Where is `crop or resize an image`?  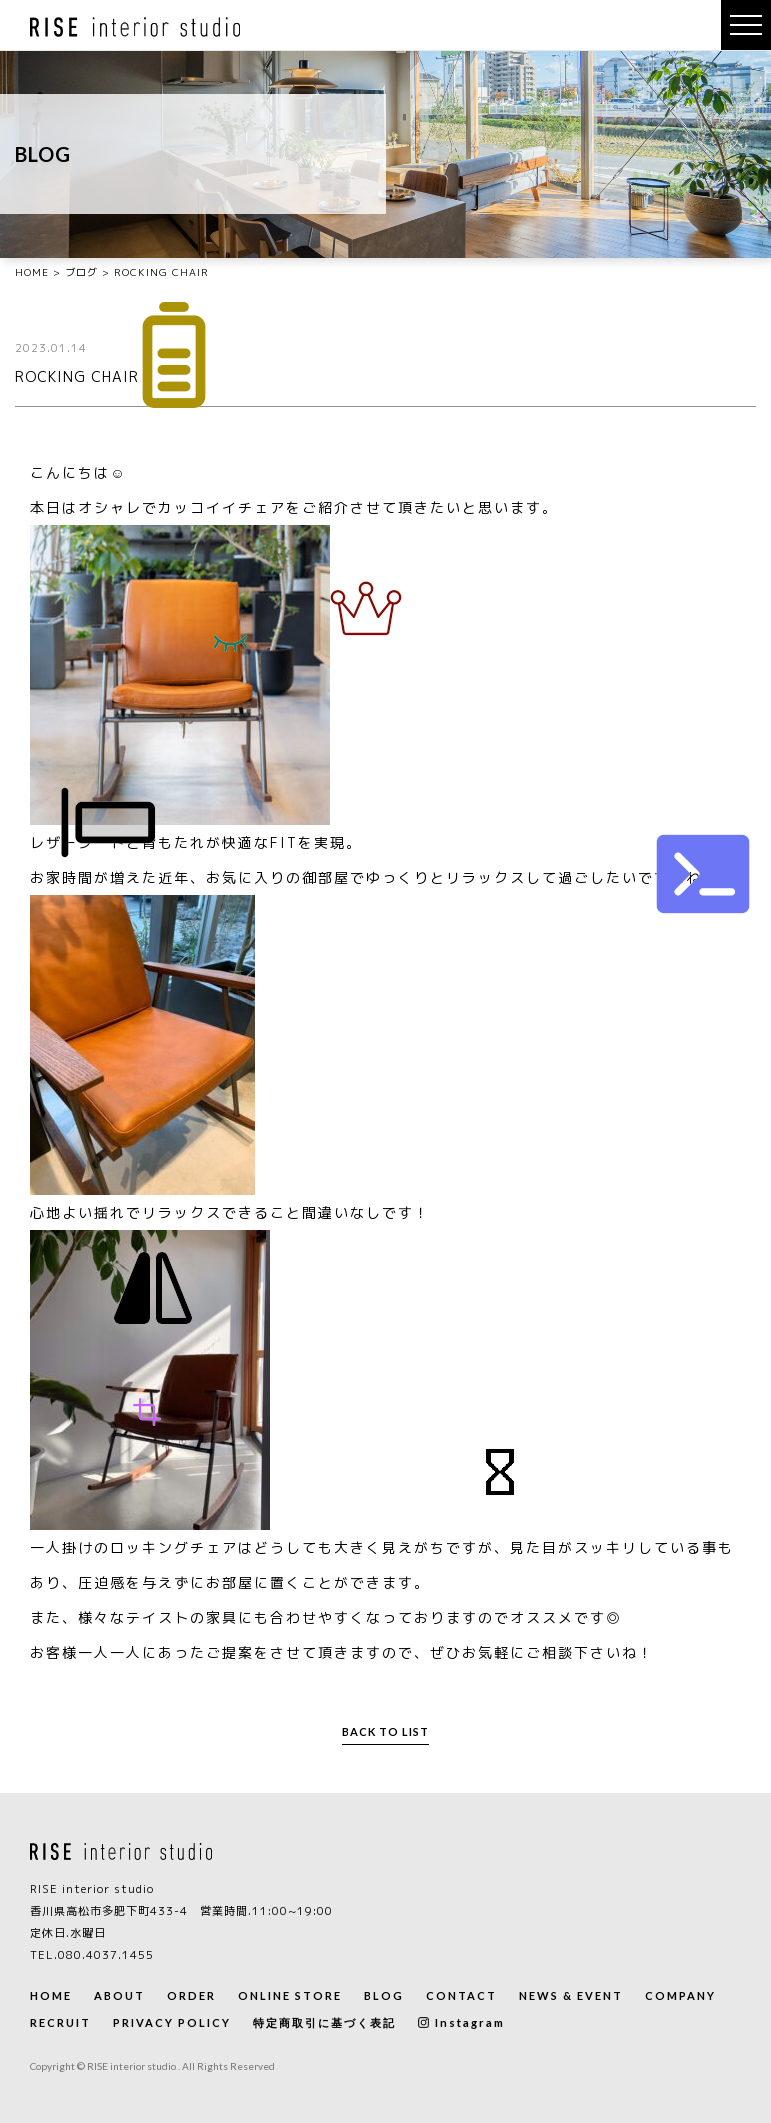
crop or resize an image is located at coordinates (147, 1412).